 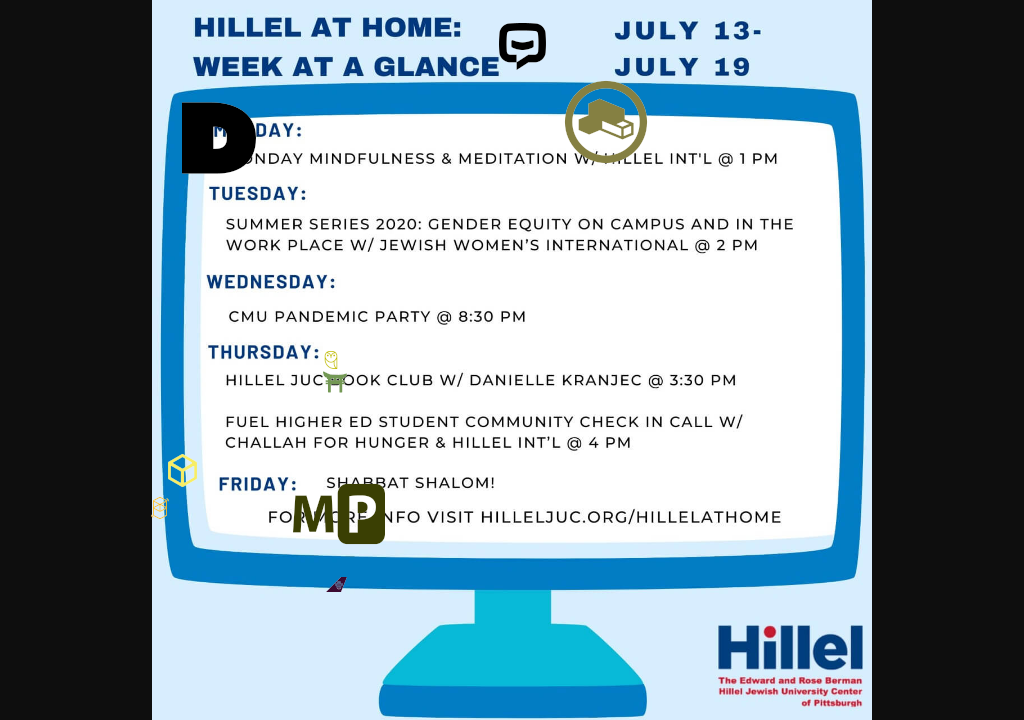 I want to click on jinja templating engine logo, so click(x=335, y=382).